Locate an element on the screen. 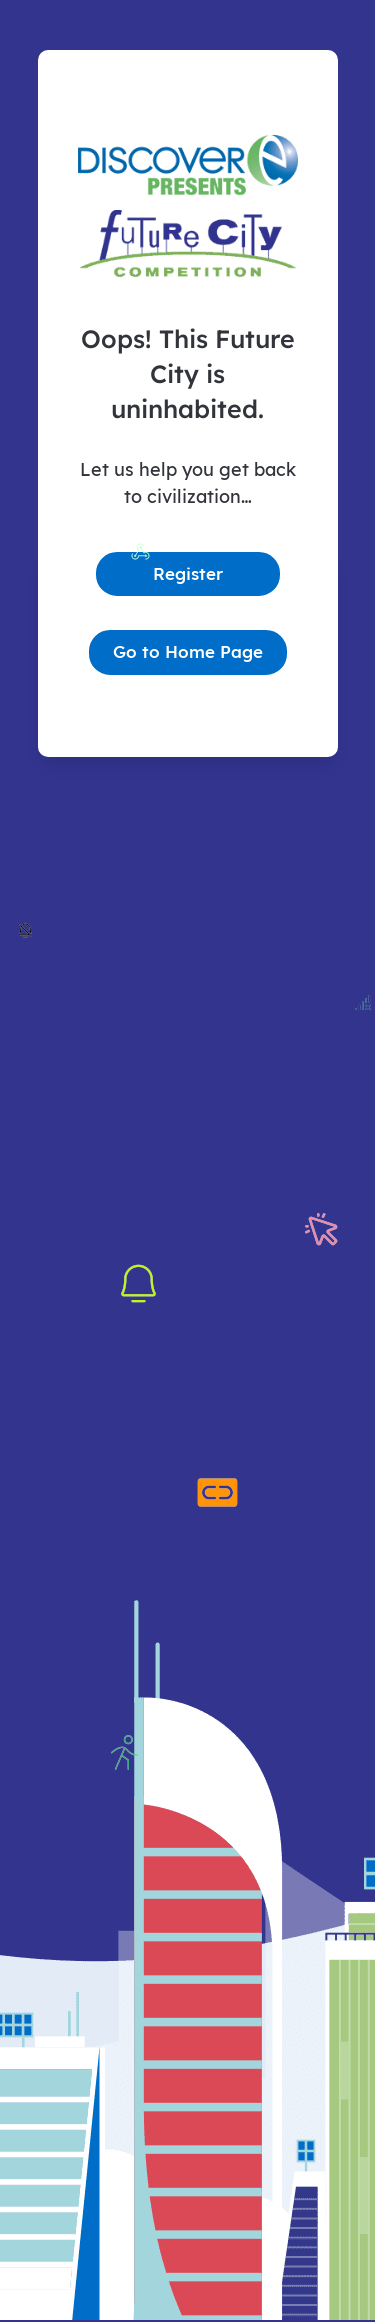 The image size is (375, 2322). view notifications is located at coordinates (138, 1283).